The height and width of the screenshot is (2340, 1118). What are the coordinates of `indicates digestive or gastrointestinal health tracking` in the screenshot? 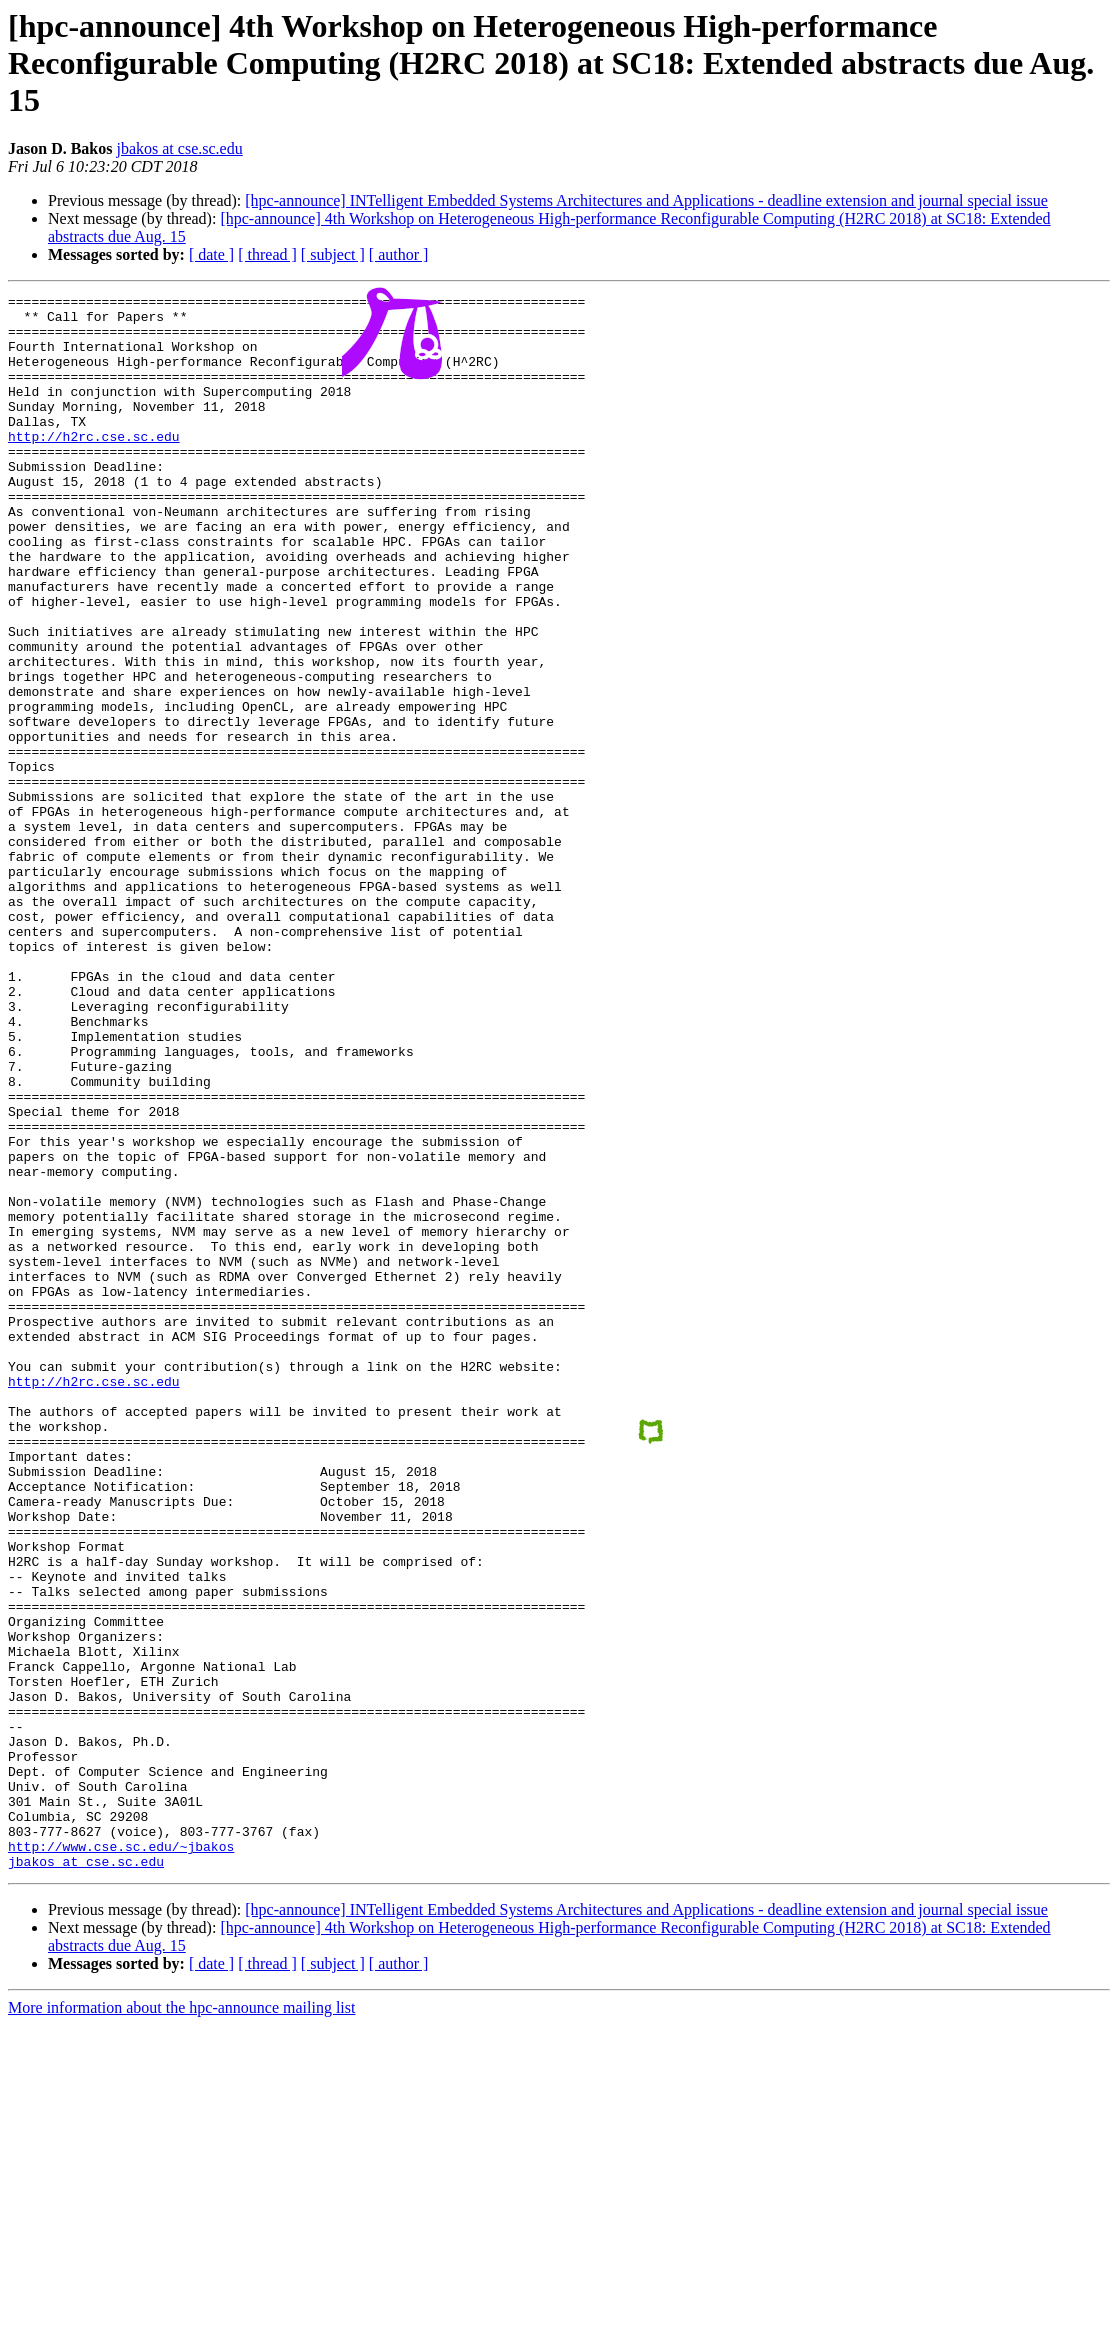 It's located at (650, 1431).